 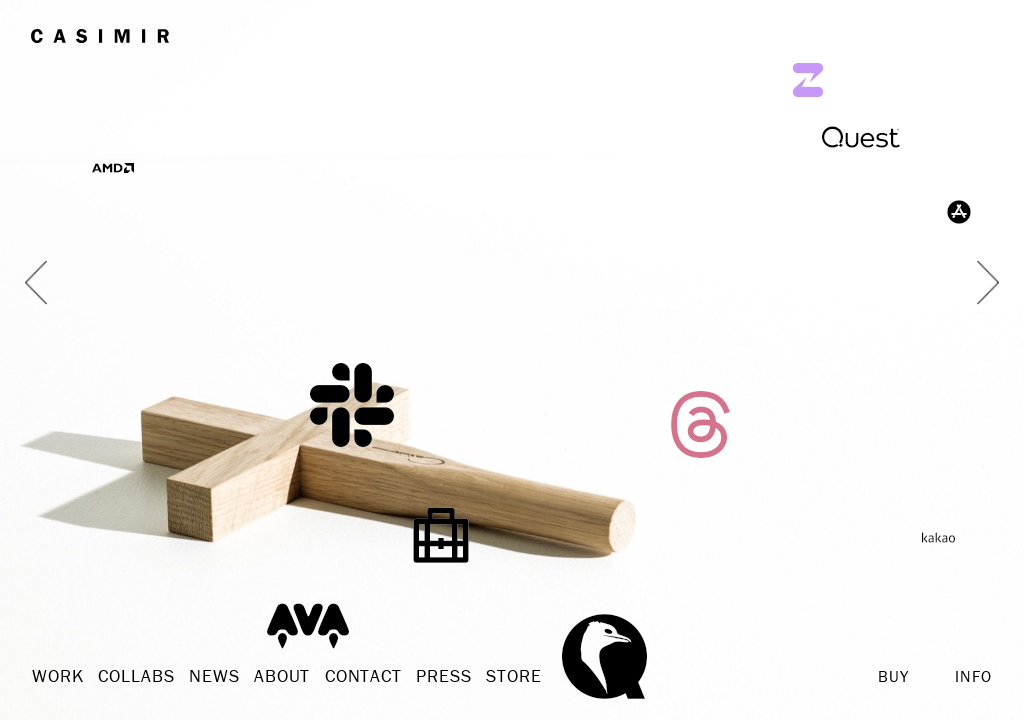 What do you see at coordinates (113, 168) in the screenshot?
I see `AMD brand logo` at bounding box center [113, 168].